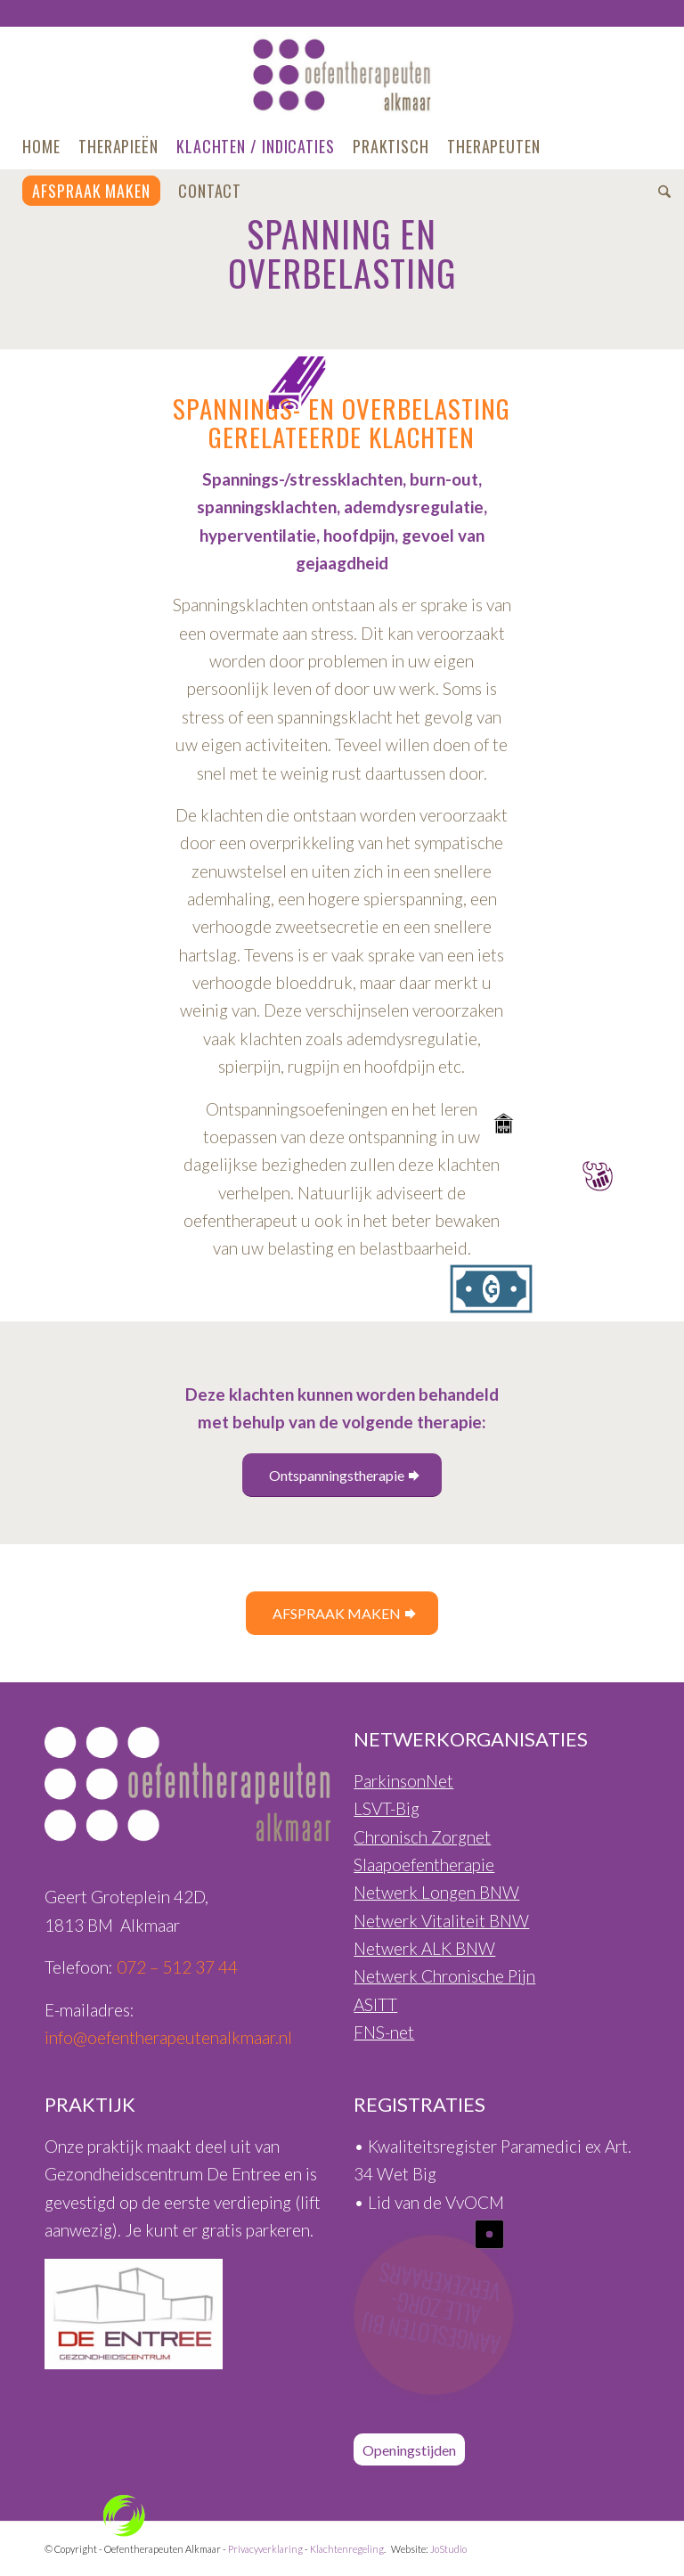 The image size is (684, 2576). What do you see at coordinates (503, 1123) in the screenshot?
I see `access temple or shrine location` at bounding box center [503, 1123].